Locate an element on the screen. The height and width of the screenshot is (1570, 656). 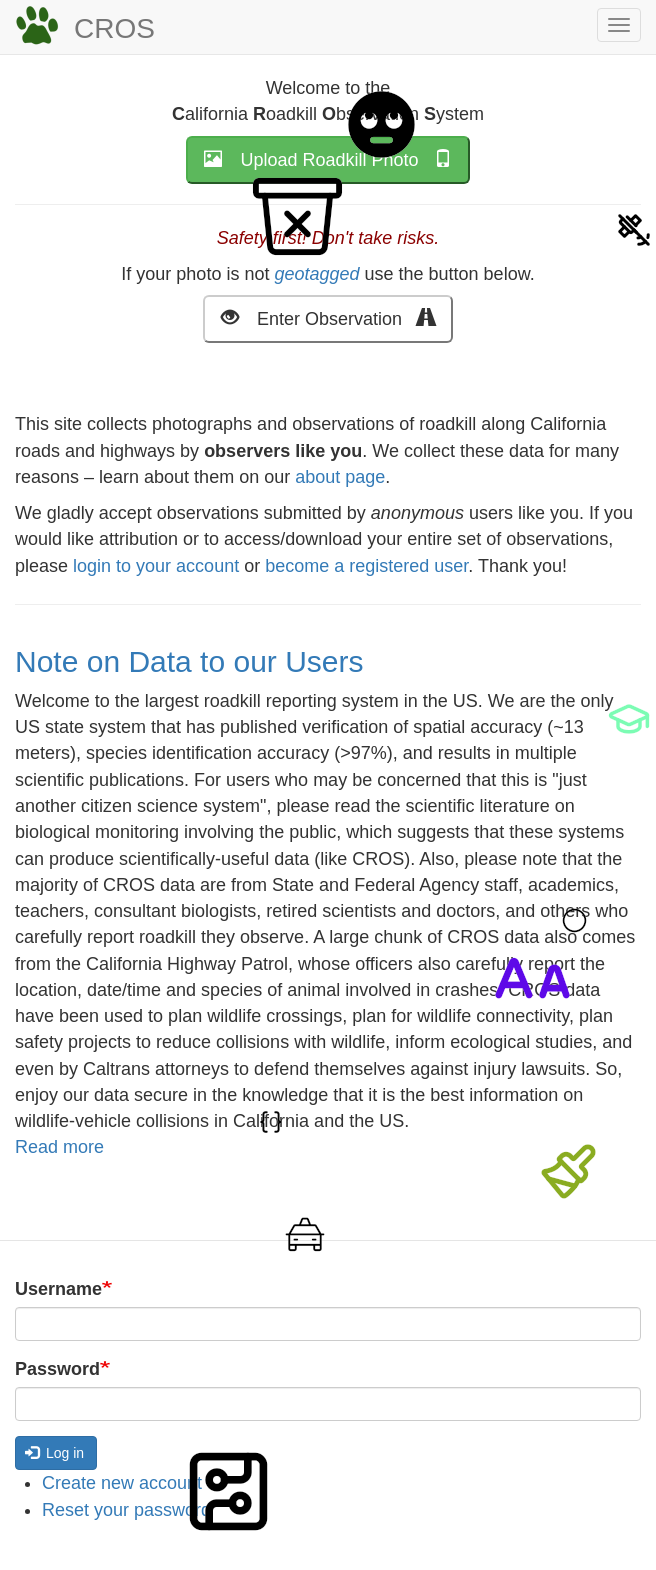
access education or learning resources is located at coordinates (629, 719).